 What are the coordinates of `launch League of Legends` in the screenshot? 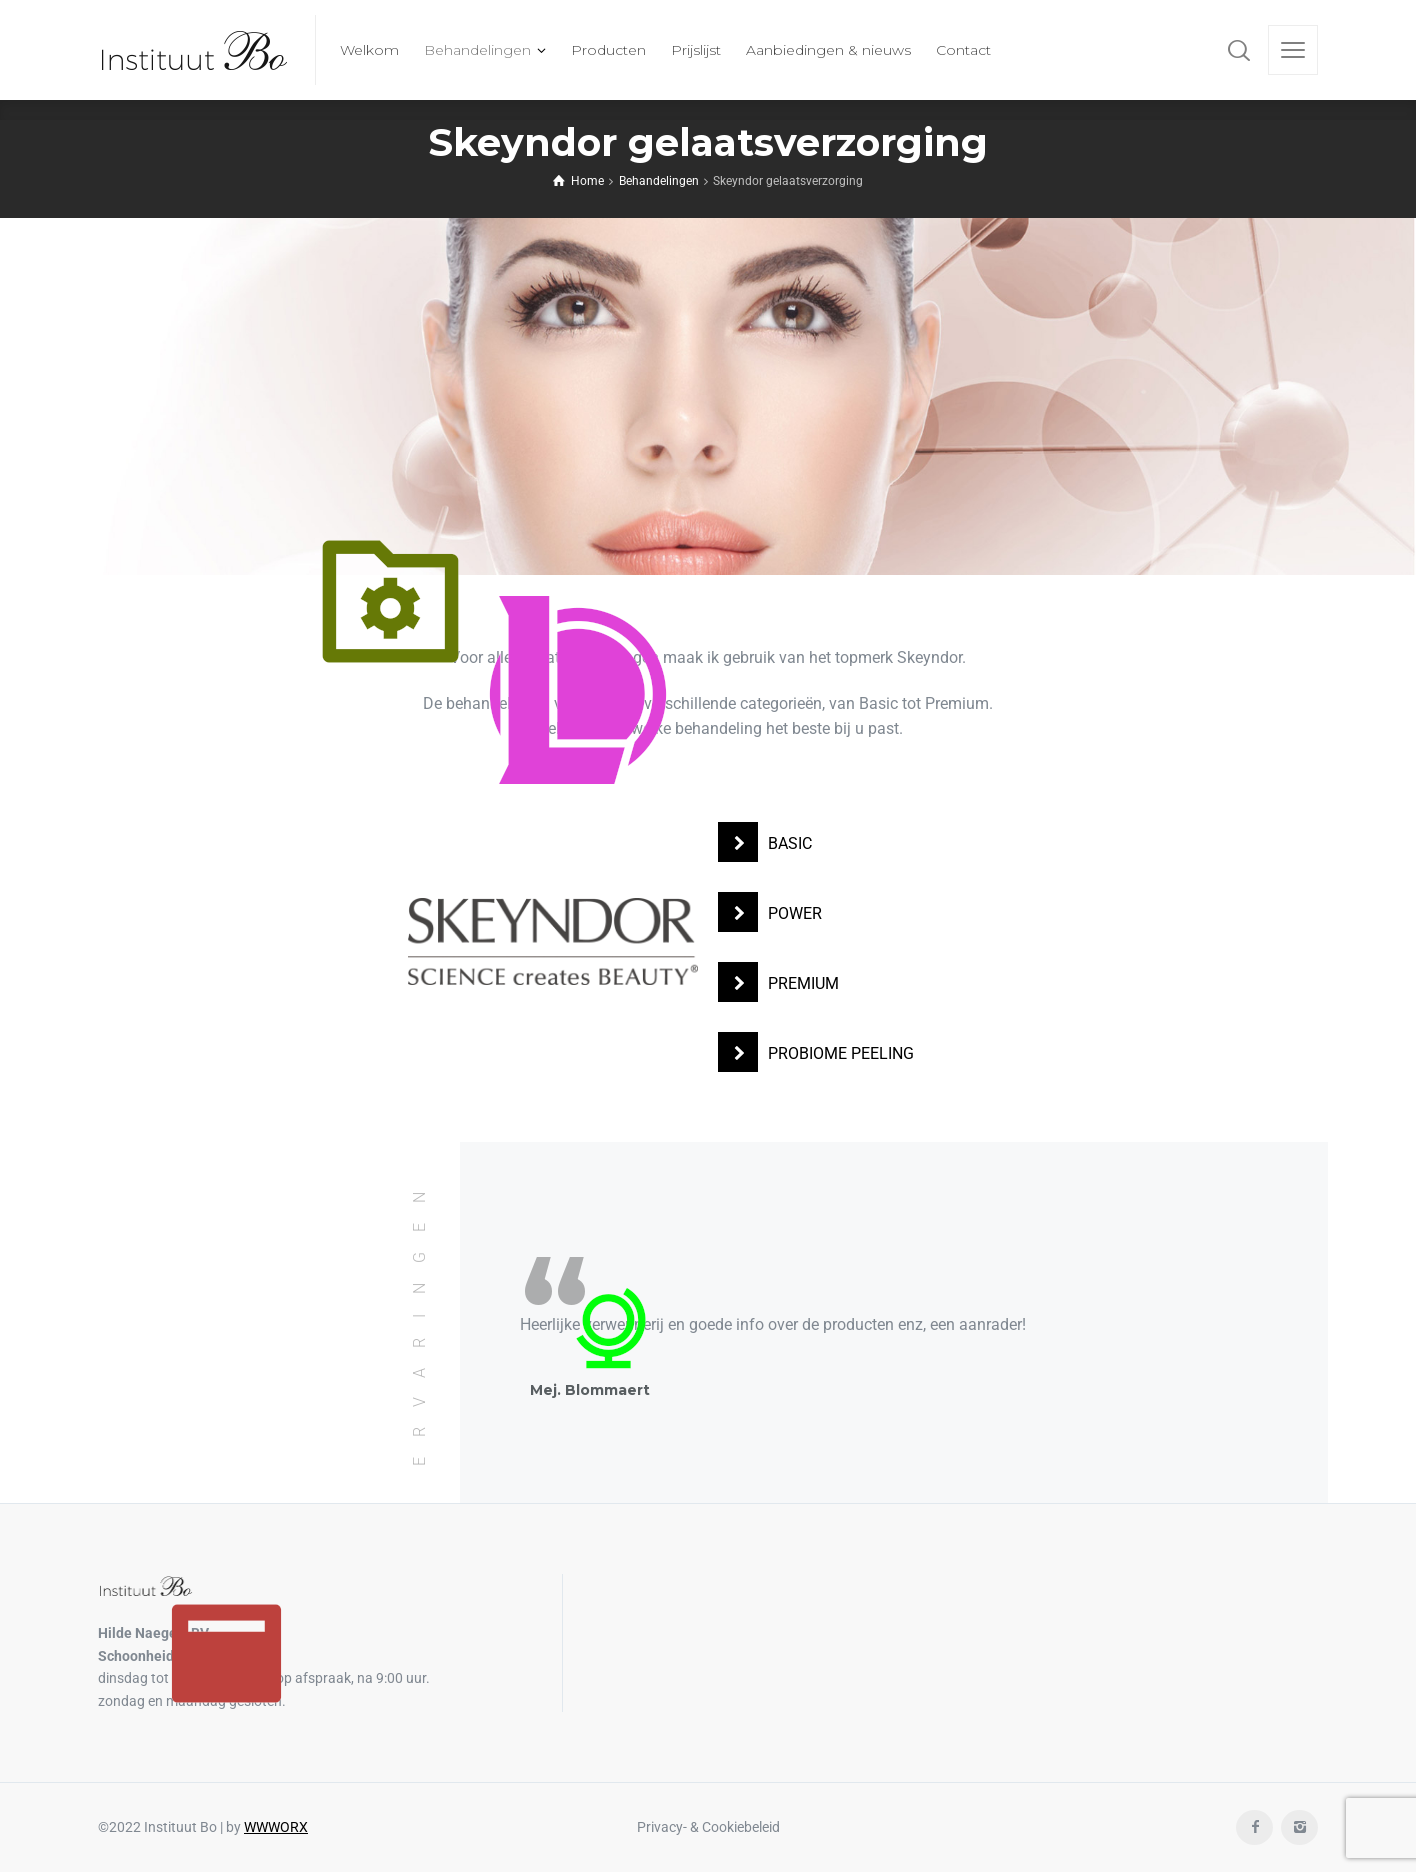 It's located at (578, 690).